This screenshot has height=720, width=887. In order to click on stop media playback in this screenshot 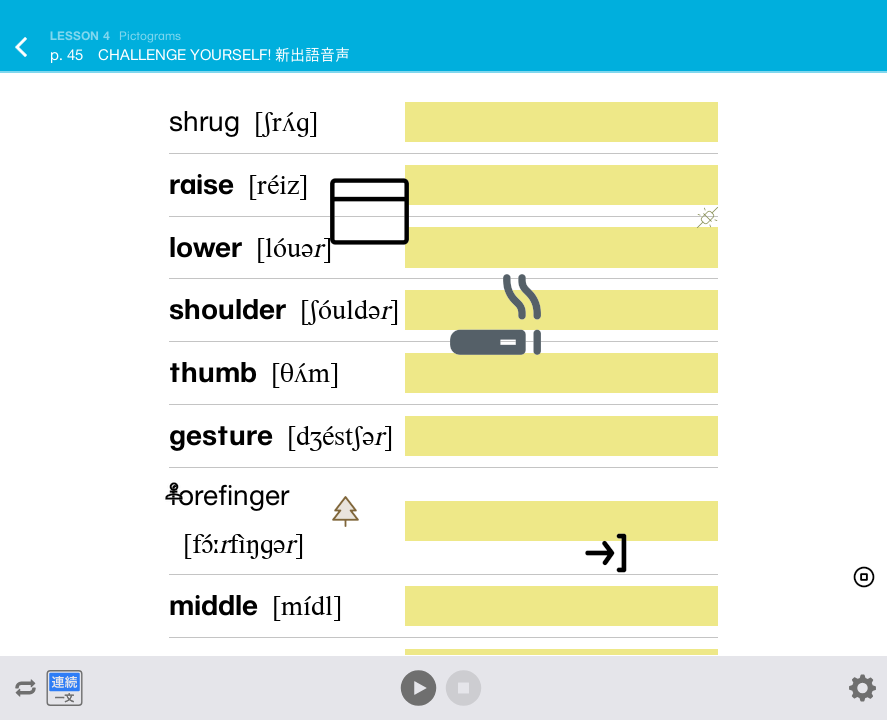, I will do `click(864, 577)`.